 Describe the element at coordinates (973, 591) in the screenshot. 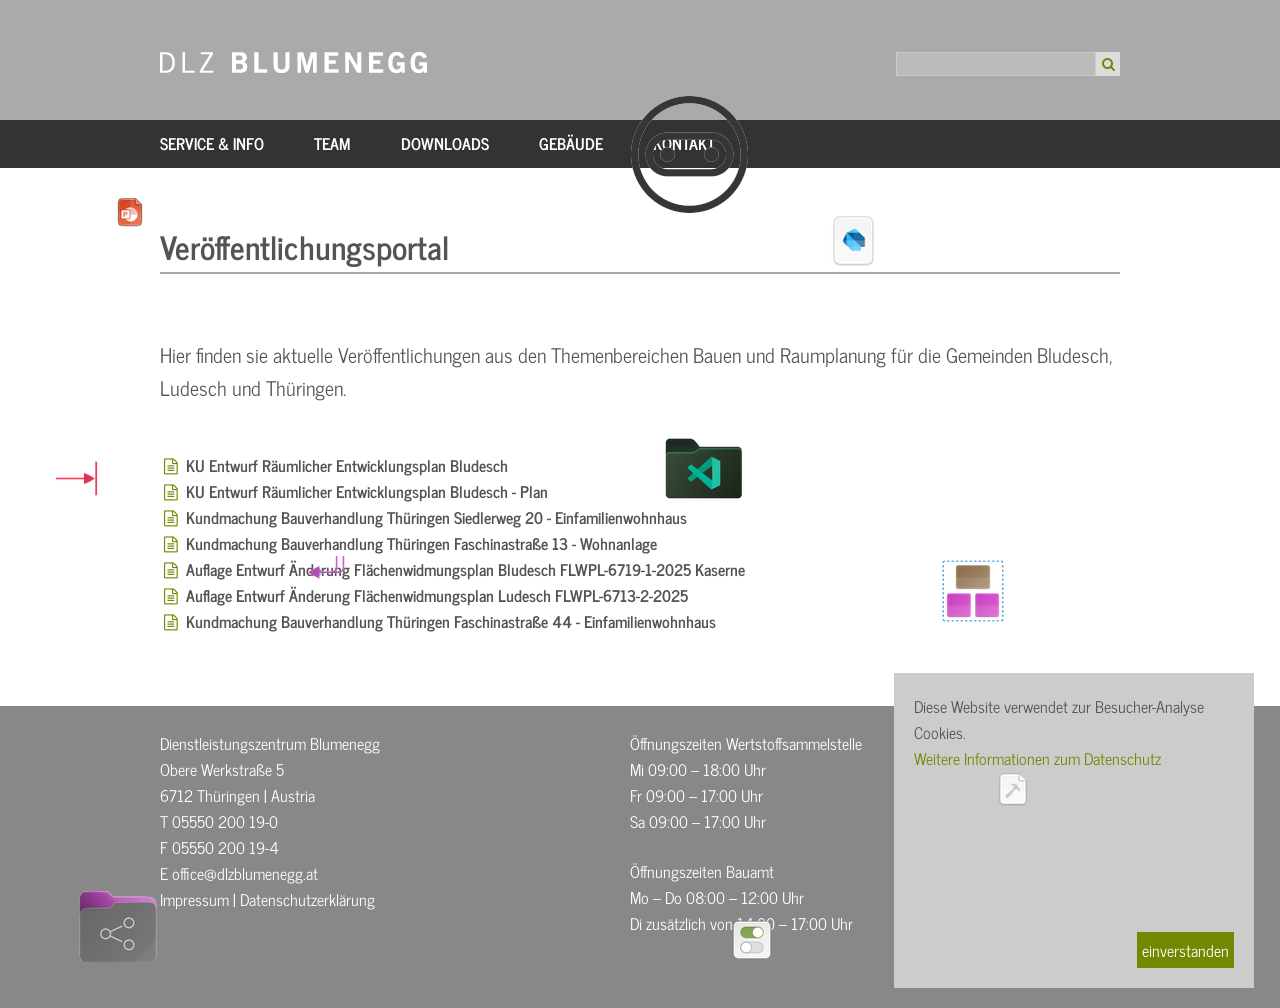

I see `select all items in the current view` at that location.